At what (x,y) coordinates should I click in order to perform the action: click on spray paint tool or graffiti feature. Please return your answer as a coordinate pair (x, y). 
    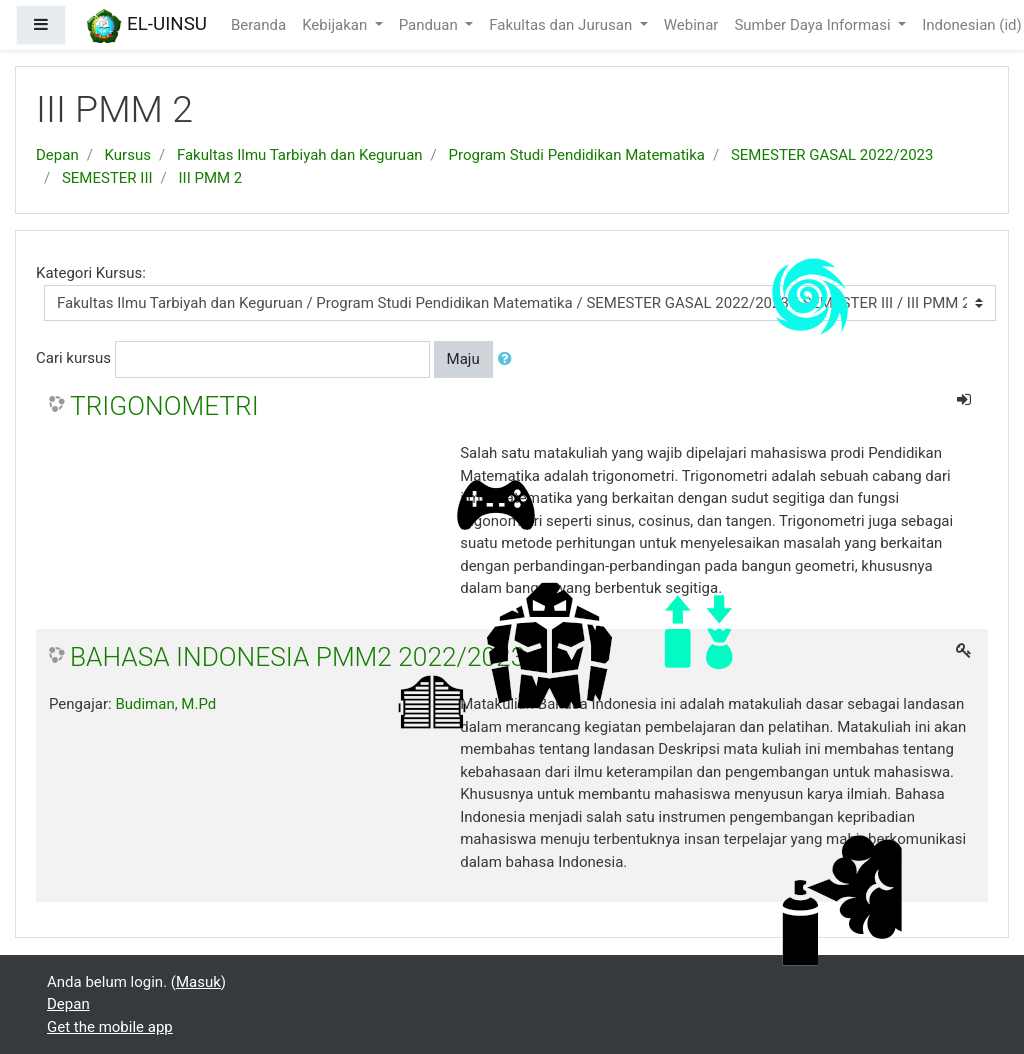
    Looking at the image, I should click on (836, 899).